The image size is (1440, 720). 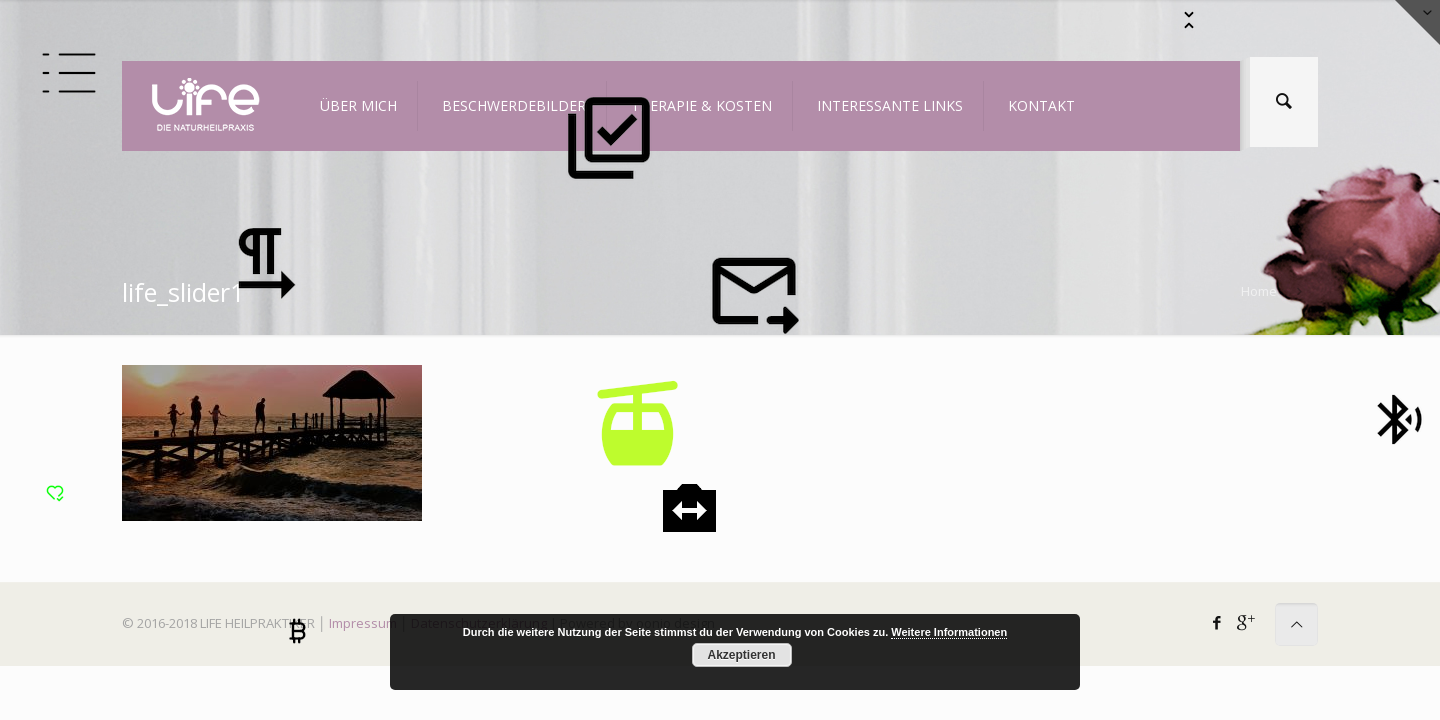 I want to click on view bitcoin balance or wallet, so click(x=298, y=631).